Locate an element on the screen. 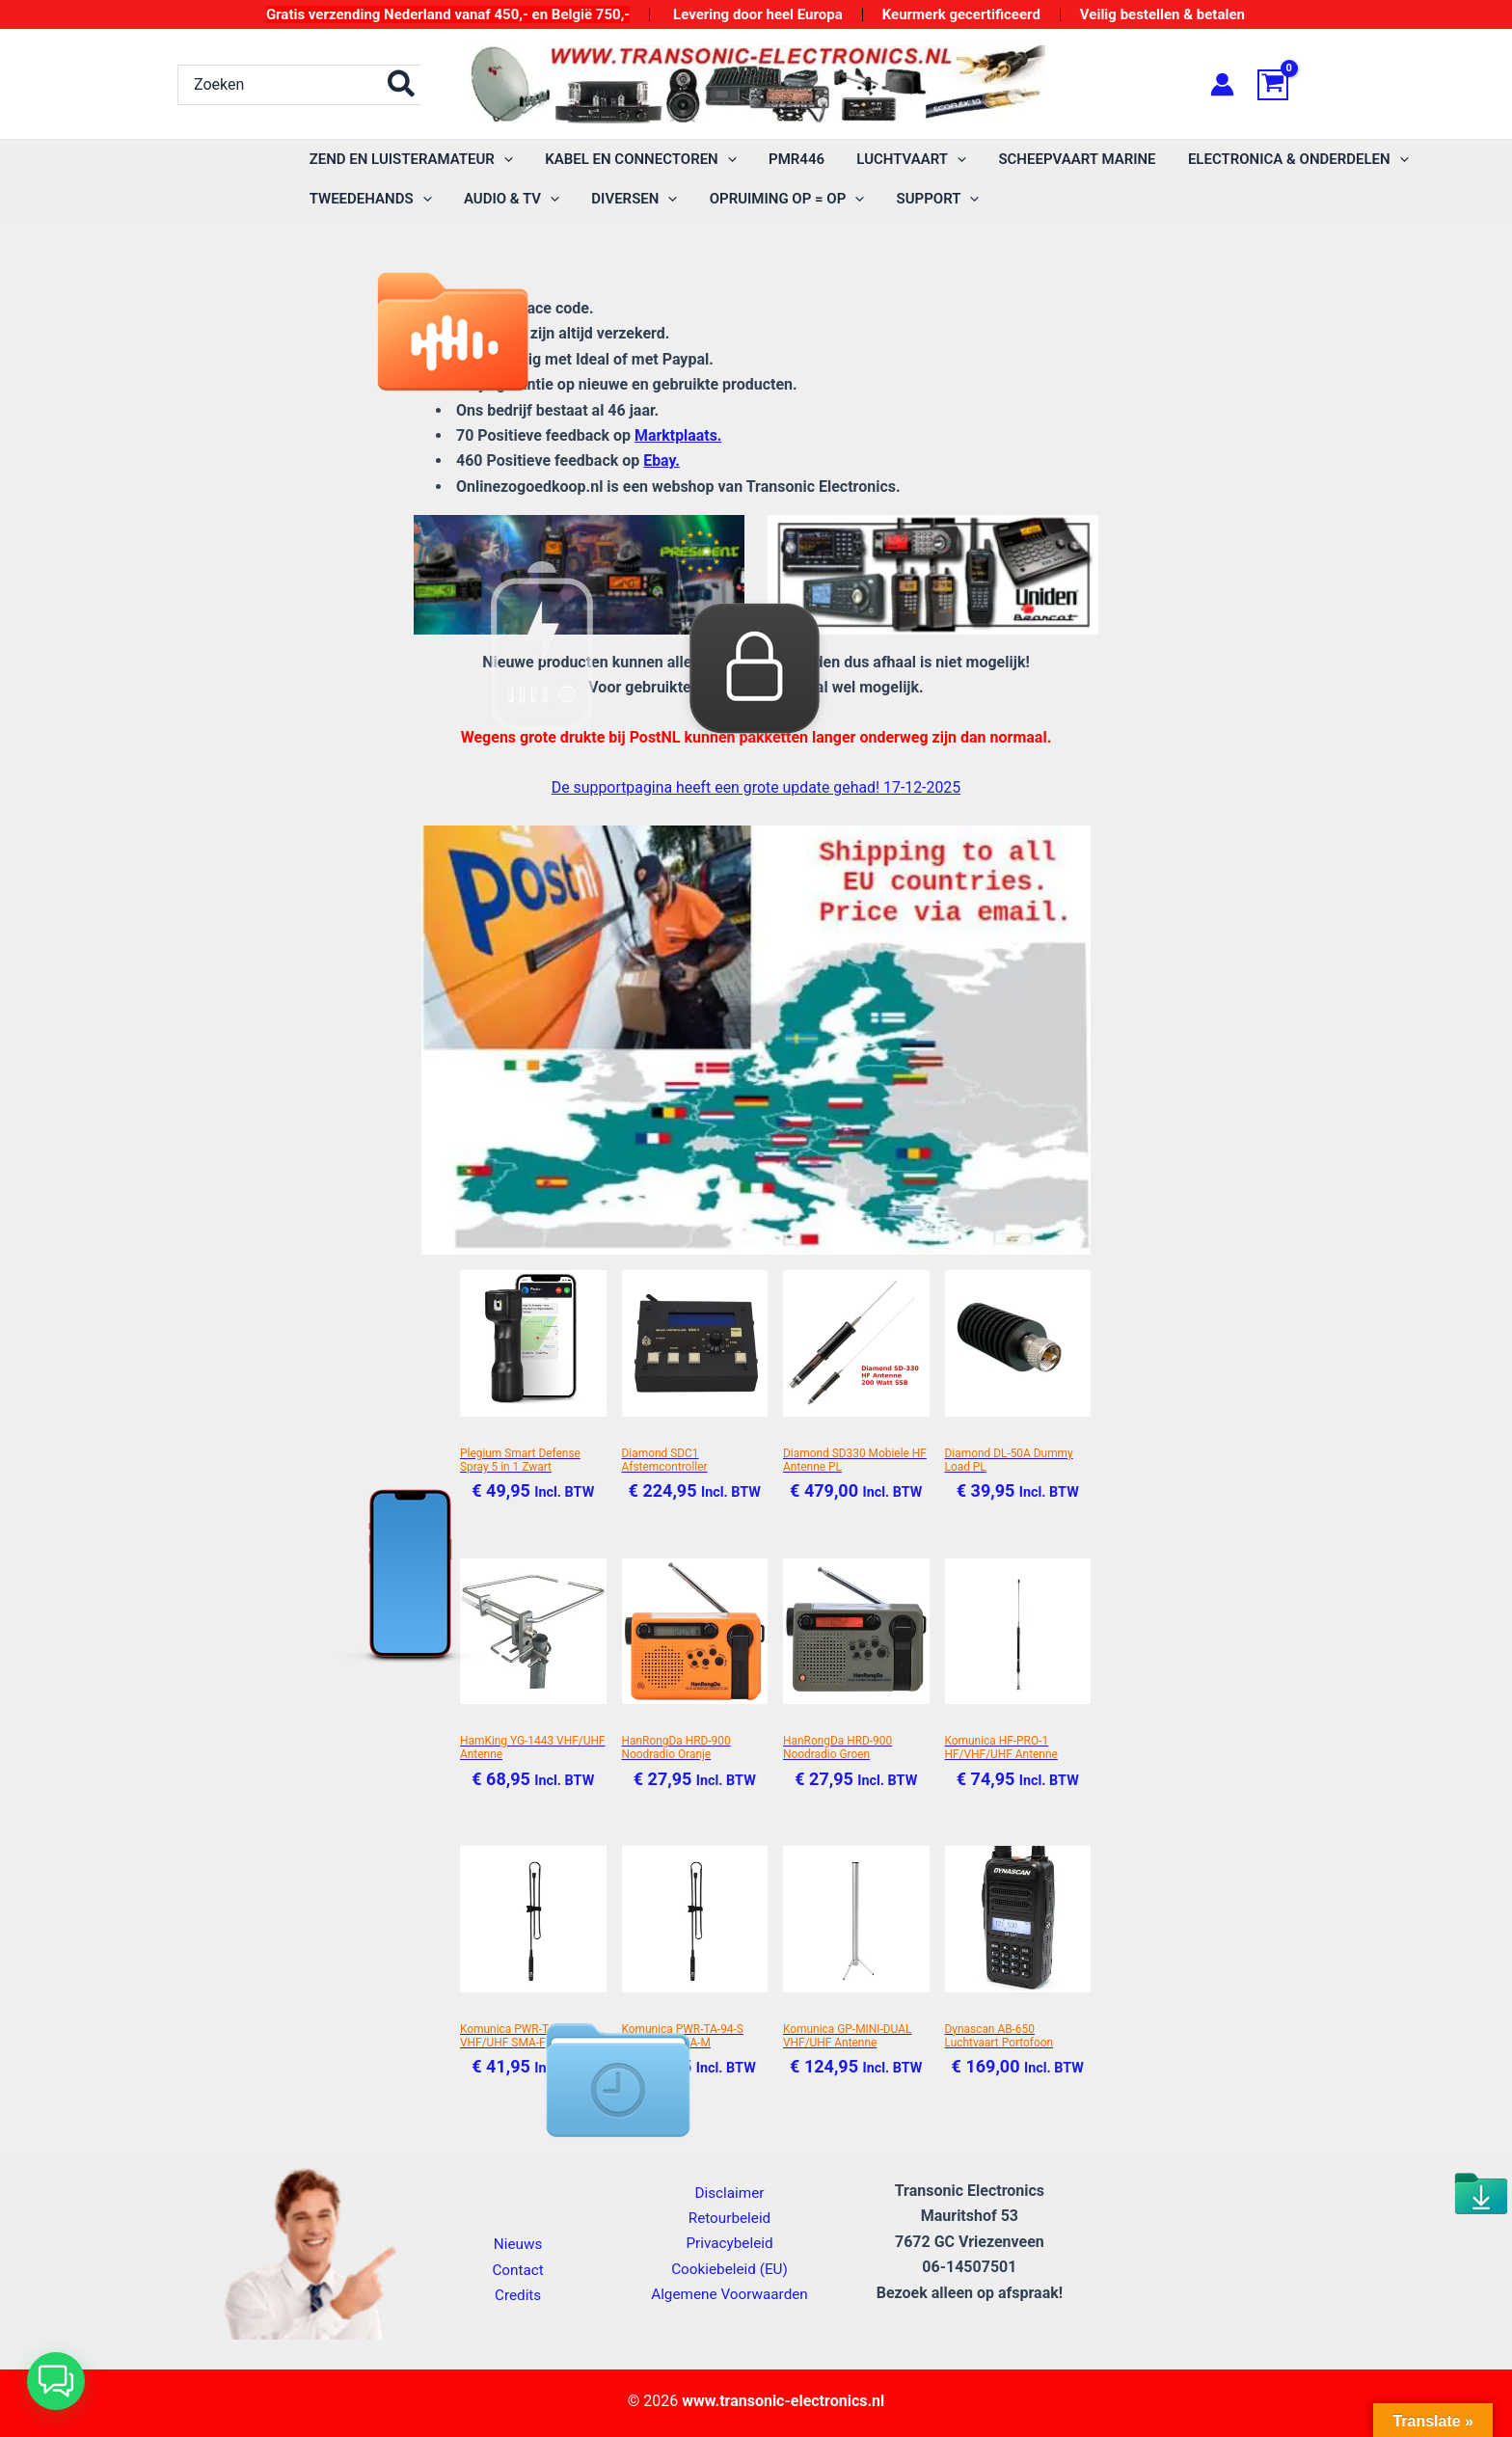 The width and height of the screenshot is (1512, 2437). battery connected to uninterruptible power supply (UPS) is located at coordinates (542, 646).